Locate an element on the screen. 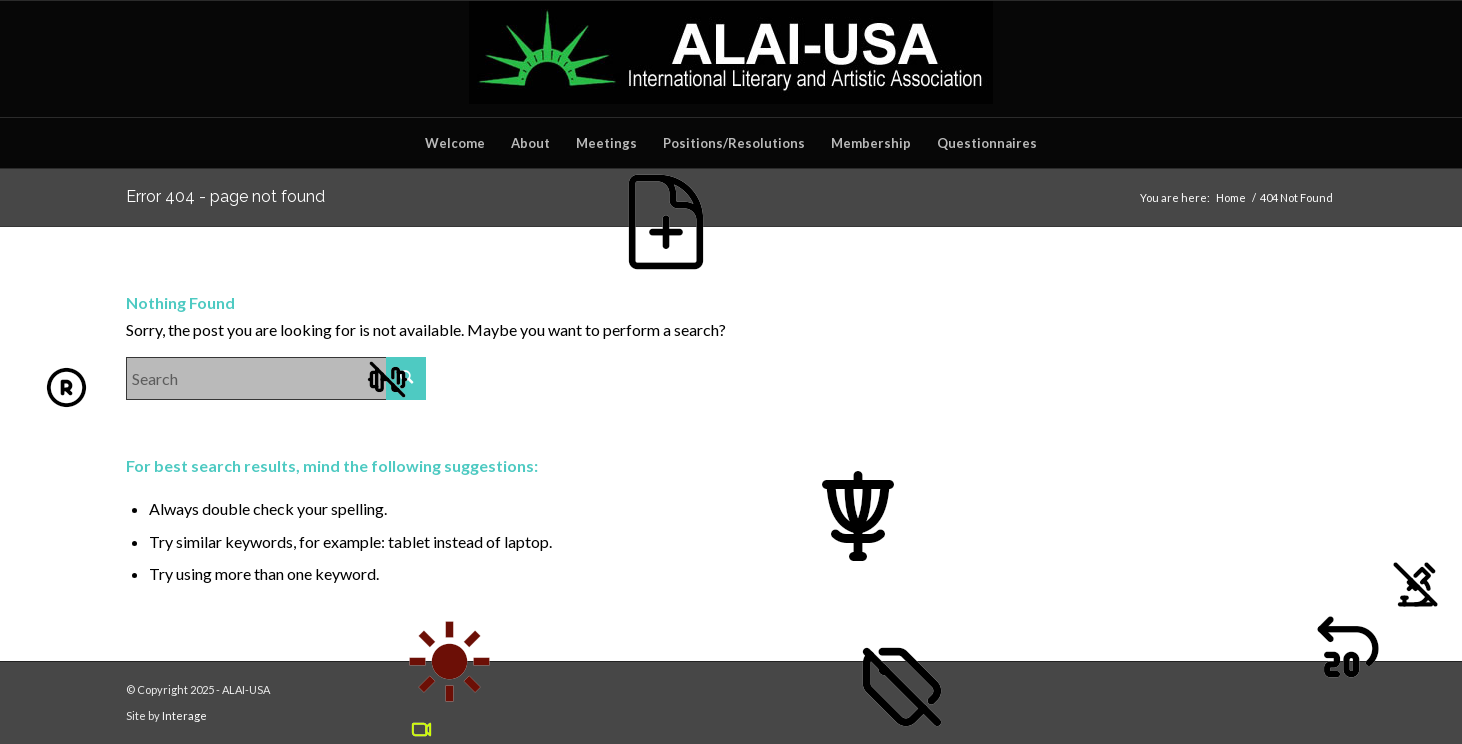 The image size is (1462, 744). access disc golf course information is located at coordinates (858, 516).